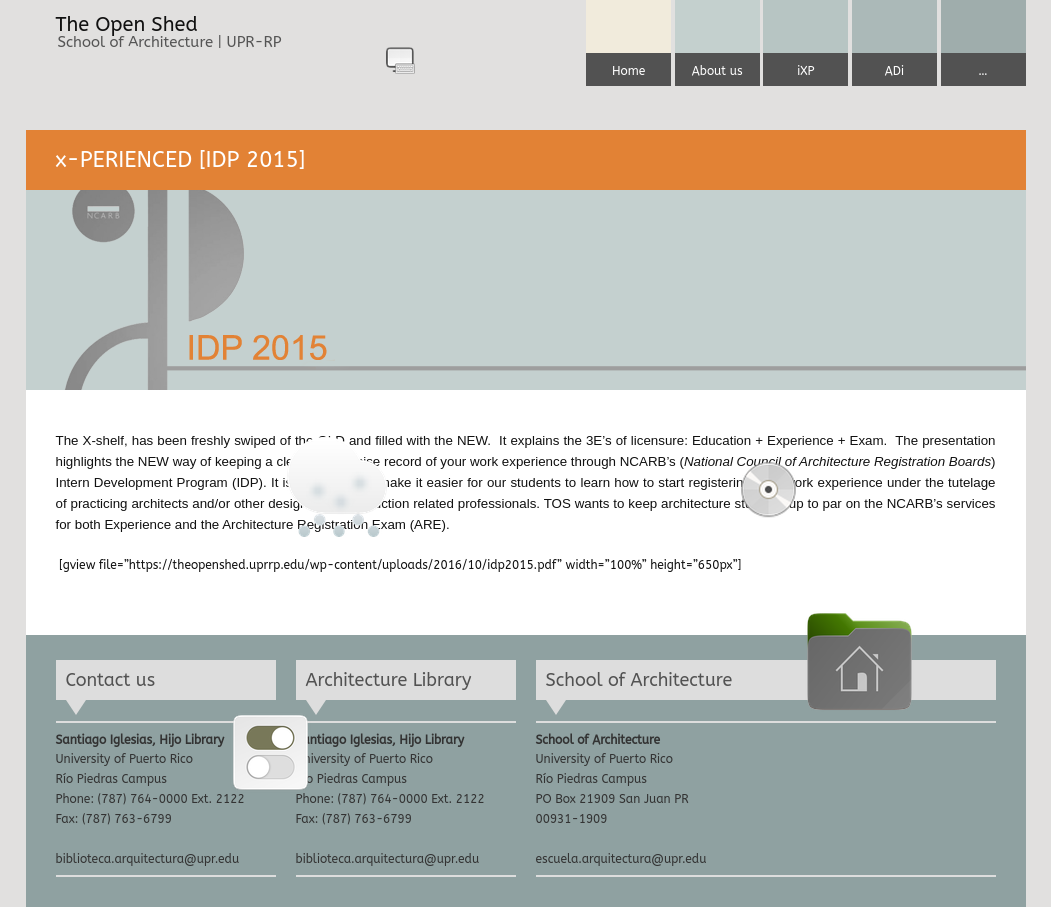 Image resolution: width=1051 pixels, height=907 pixels. Describe the element at coordinates (270, 752) in the screenshot. I see `open system tweaks or customization settings` at that location.